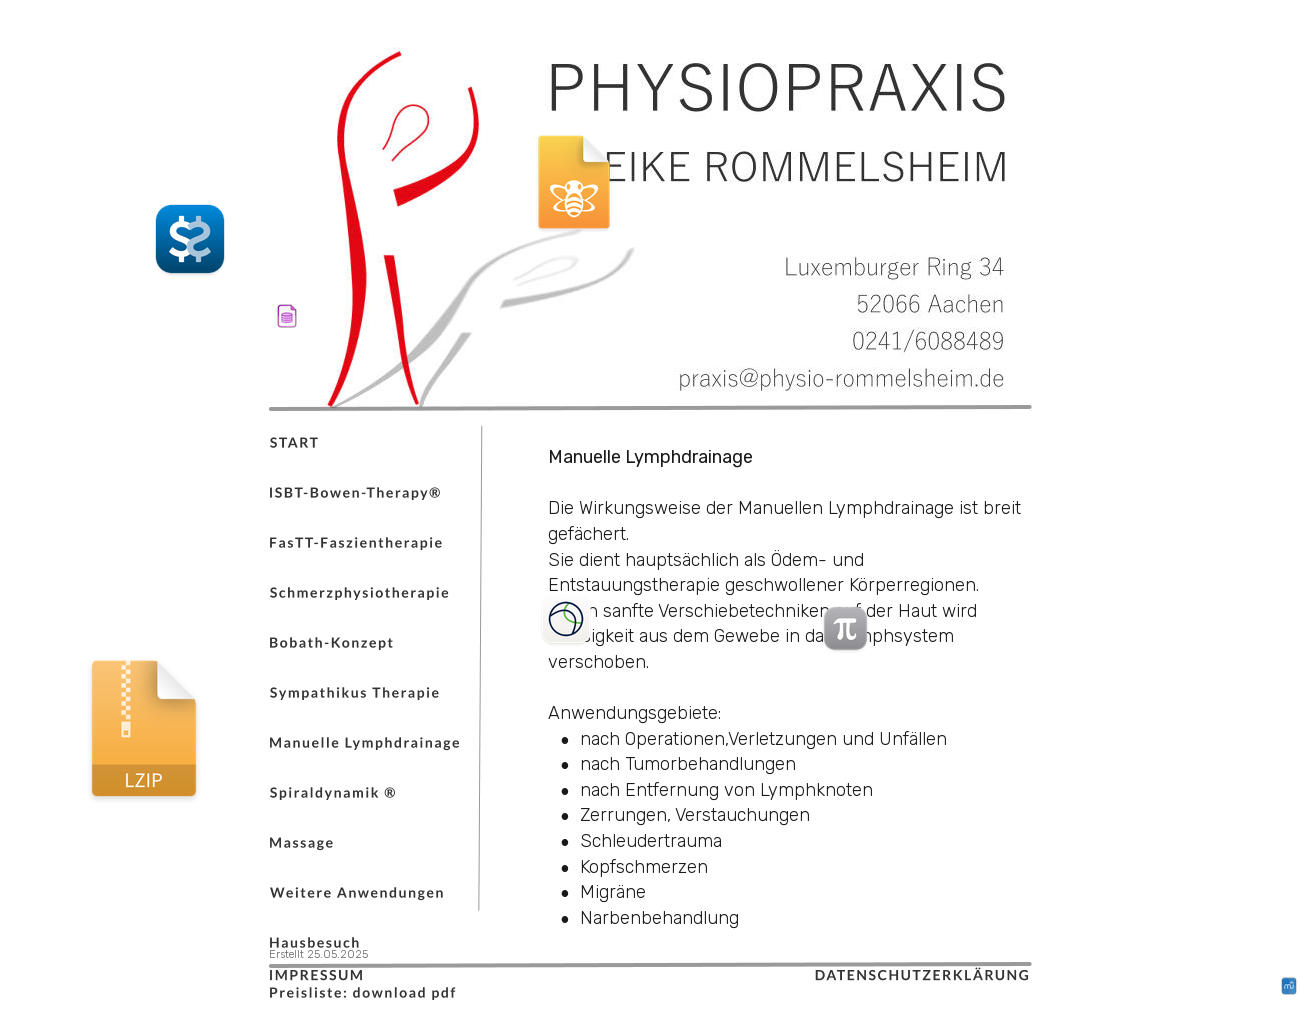 Image resolution: width=1300 pixels, height=1019 pixels. I want to click on open a freeplane mind mapping file, so click(574, 182).